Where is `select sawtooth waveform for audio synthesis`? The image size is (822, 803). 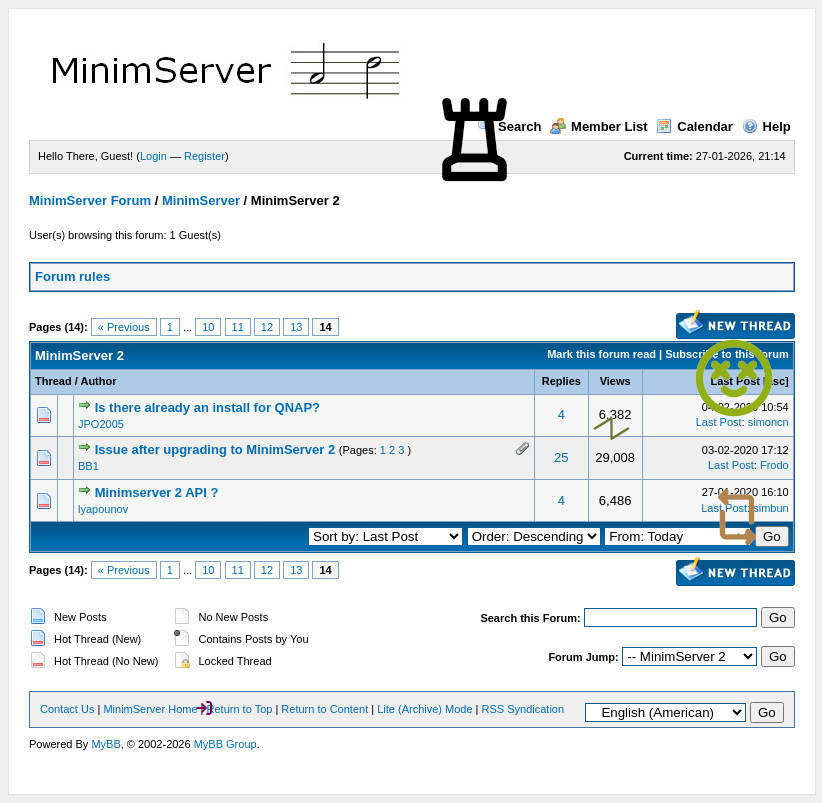 select sawtooth waveform for audio synthesis is located at coordinates (611, 428).